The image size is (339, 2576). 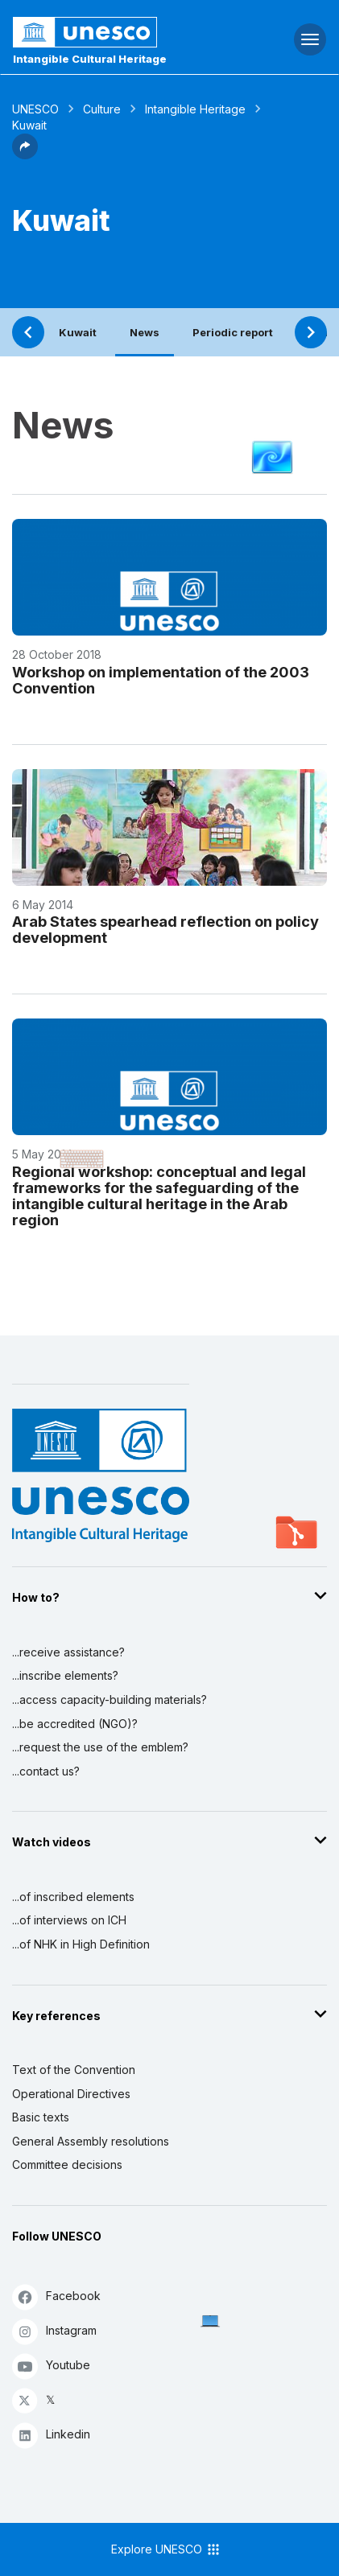 I want to click on macbook air 15-inch device icon, so click(x=210, y=2320).